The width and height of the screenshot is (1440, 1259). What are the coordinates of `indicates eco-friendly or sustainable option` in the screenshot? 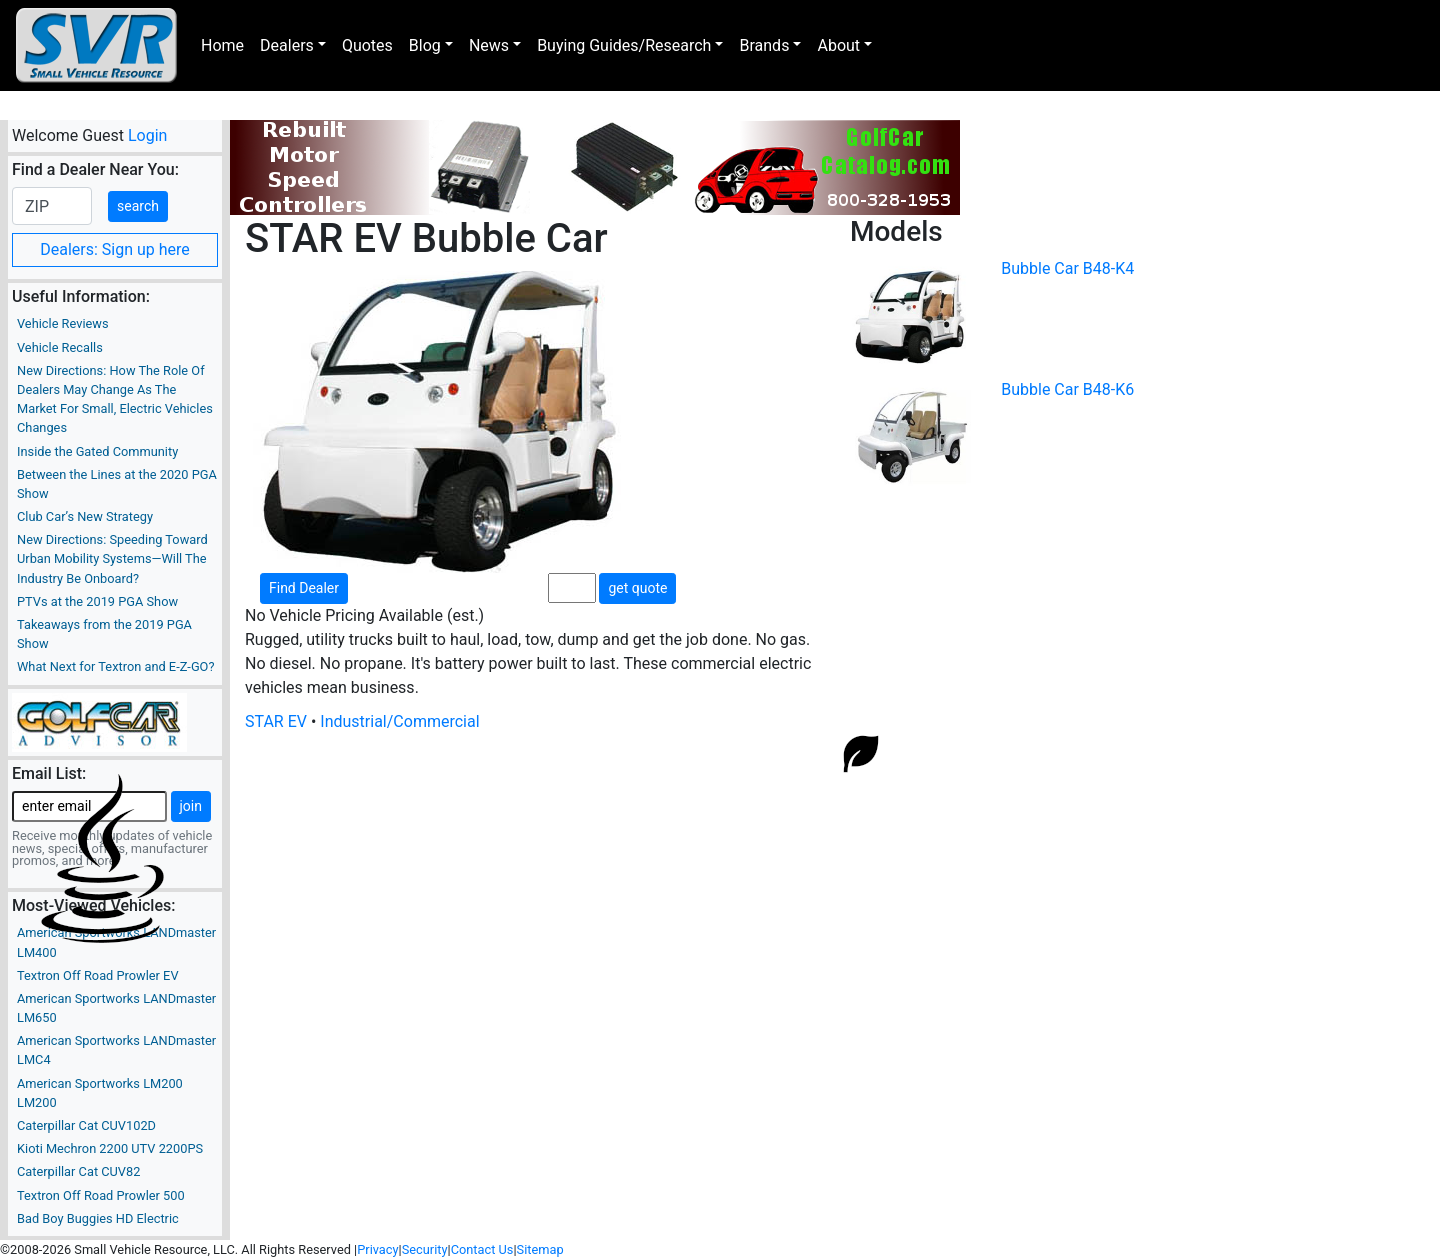 It's located at (861, 753).